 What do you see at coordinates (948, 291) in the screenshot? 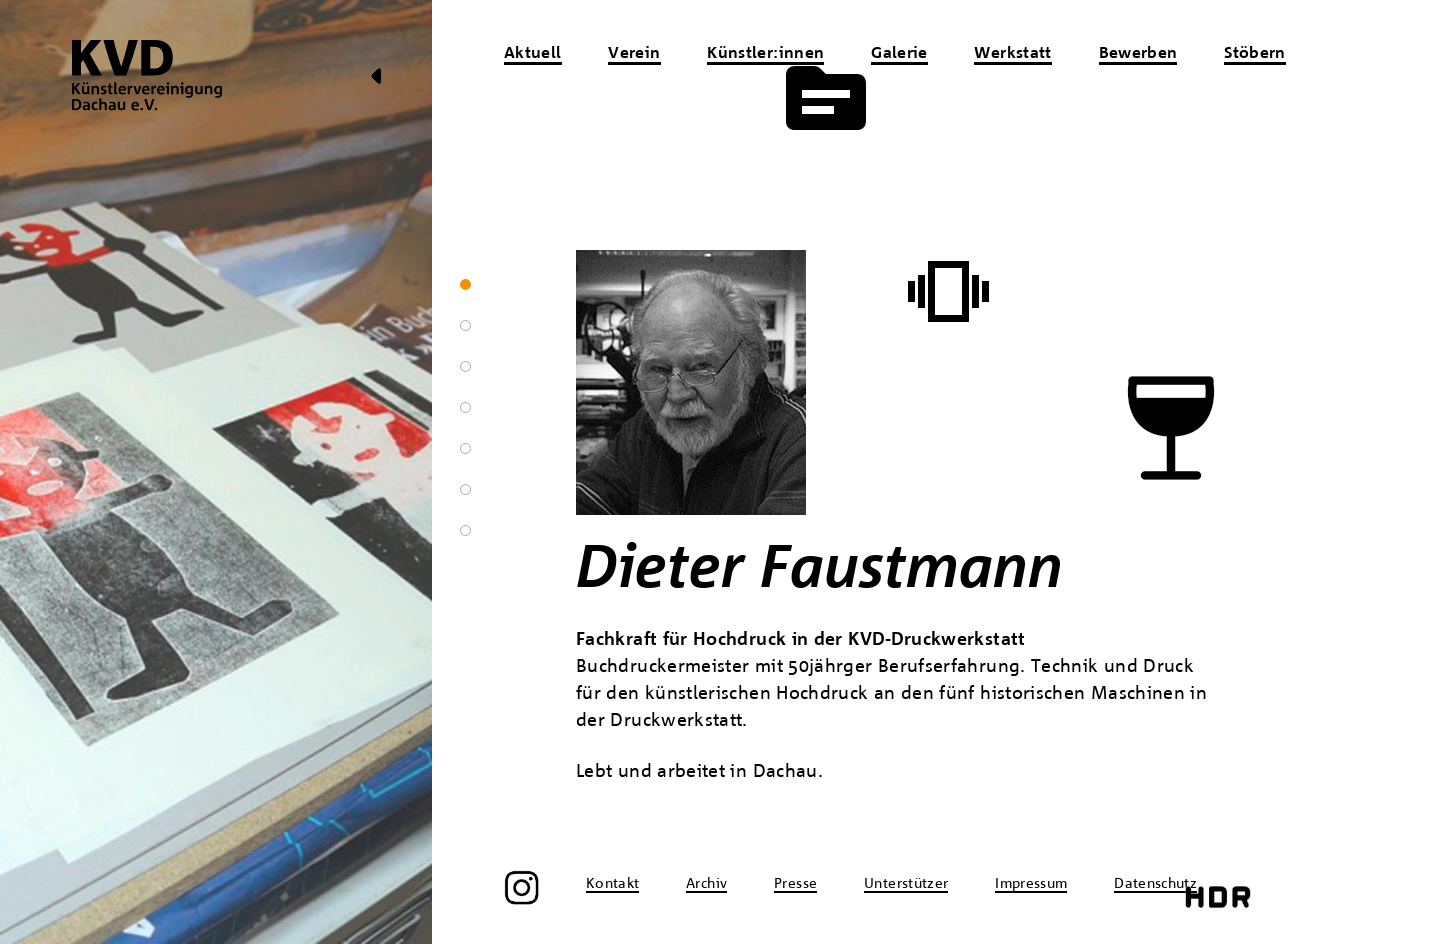
I see `enable vibration mode for notifications` at bounding box center [948, 291].